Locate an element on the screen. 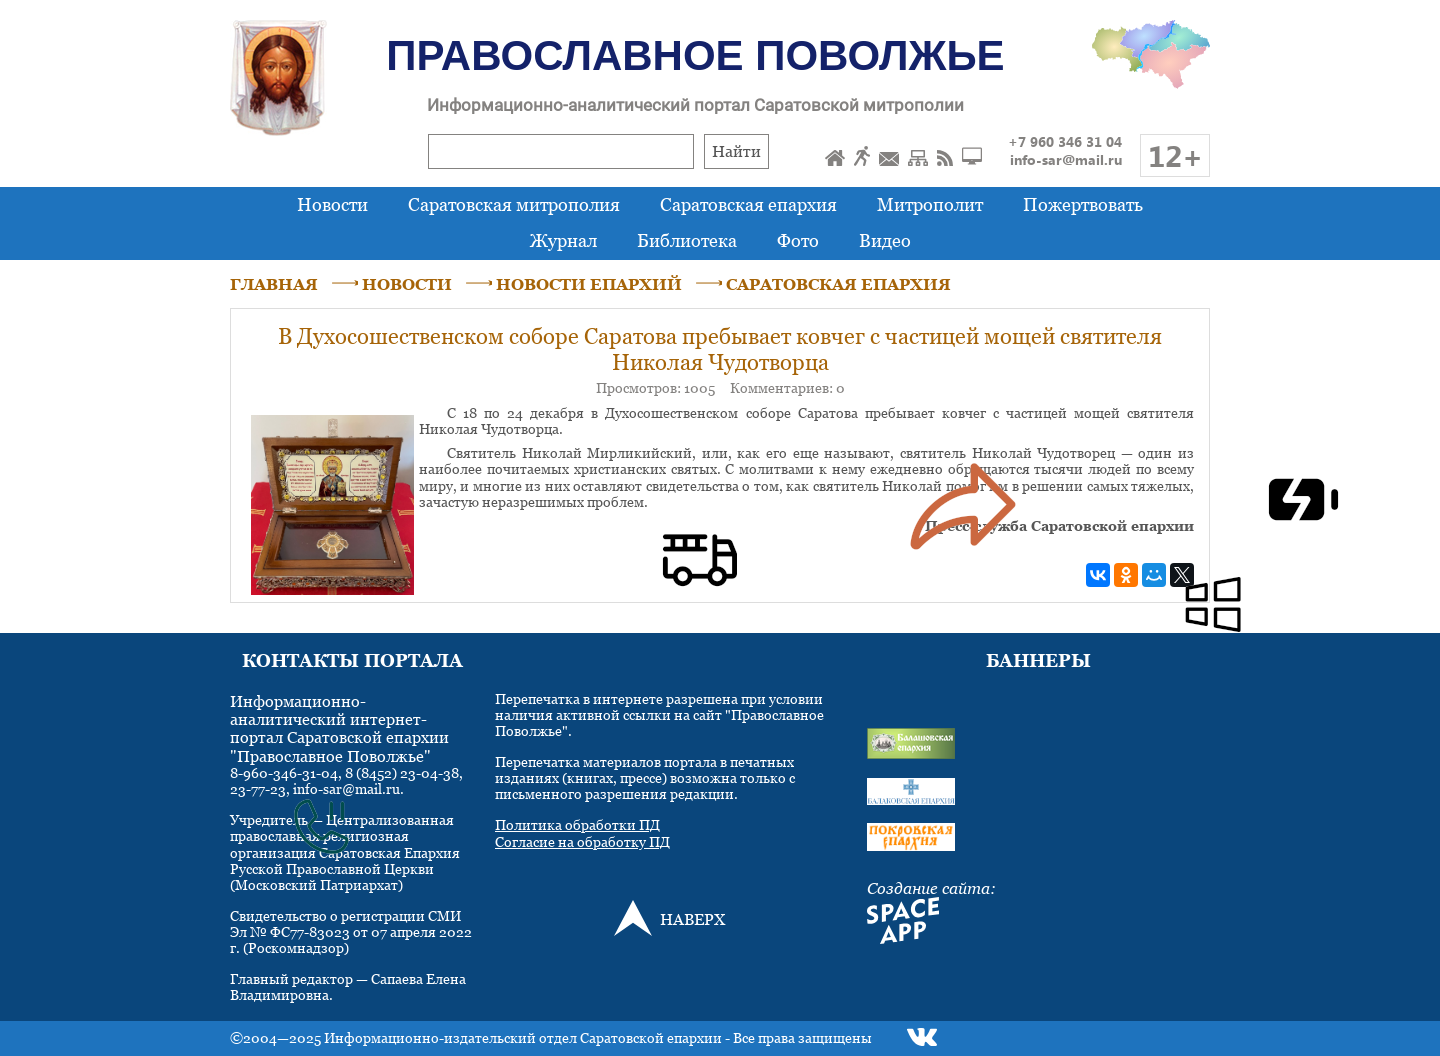 The height and width of the screenshot is (1056, 1440). open windows start menu is located at coordinates (1215, 604).